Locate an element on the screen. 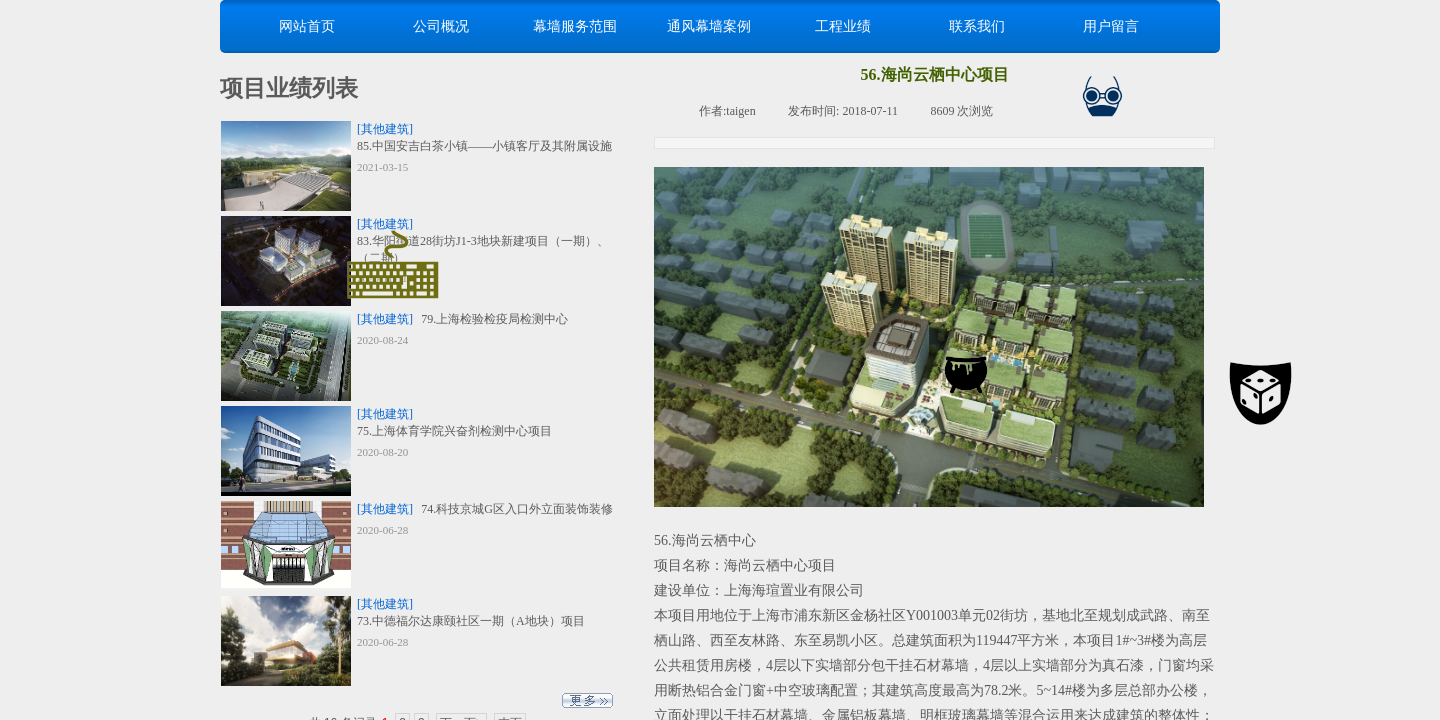 The image size is (1440, 720). access game protection or security settings is located at coordinates (1260, 393).